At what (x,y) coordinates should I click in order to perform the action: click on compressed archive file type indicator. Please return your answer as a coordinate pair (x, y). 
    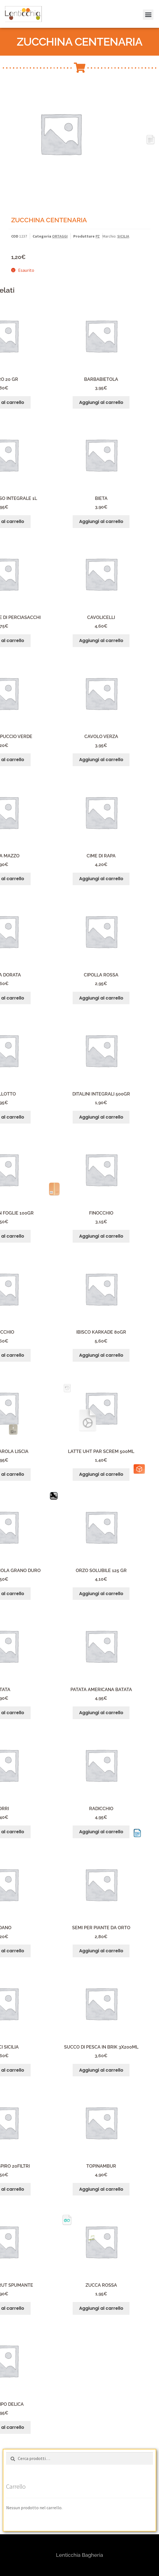
    Looking at the image, I should click on (54, 1189).